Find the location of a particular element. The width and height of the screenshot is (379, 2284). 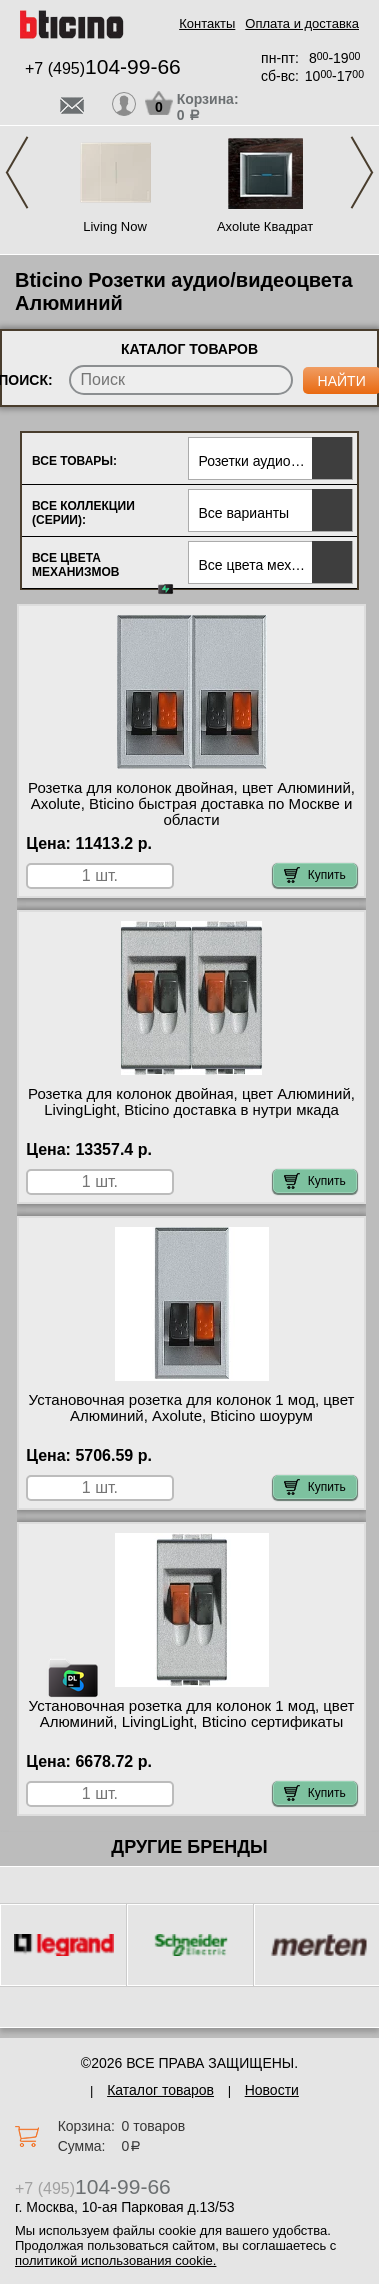

open supabase project folder is located at coordinates (165, 588).